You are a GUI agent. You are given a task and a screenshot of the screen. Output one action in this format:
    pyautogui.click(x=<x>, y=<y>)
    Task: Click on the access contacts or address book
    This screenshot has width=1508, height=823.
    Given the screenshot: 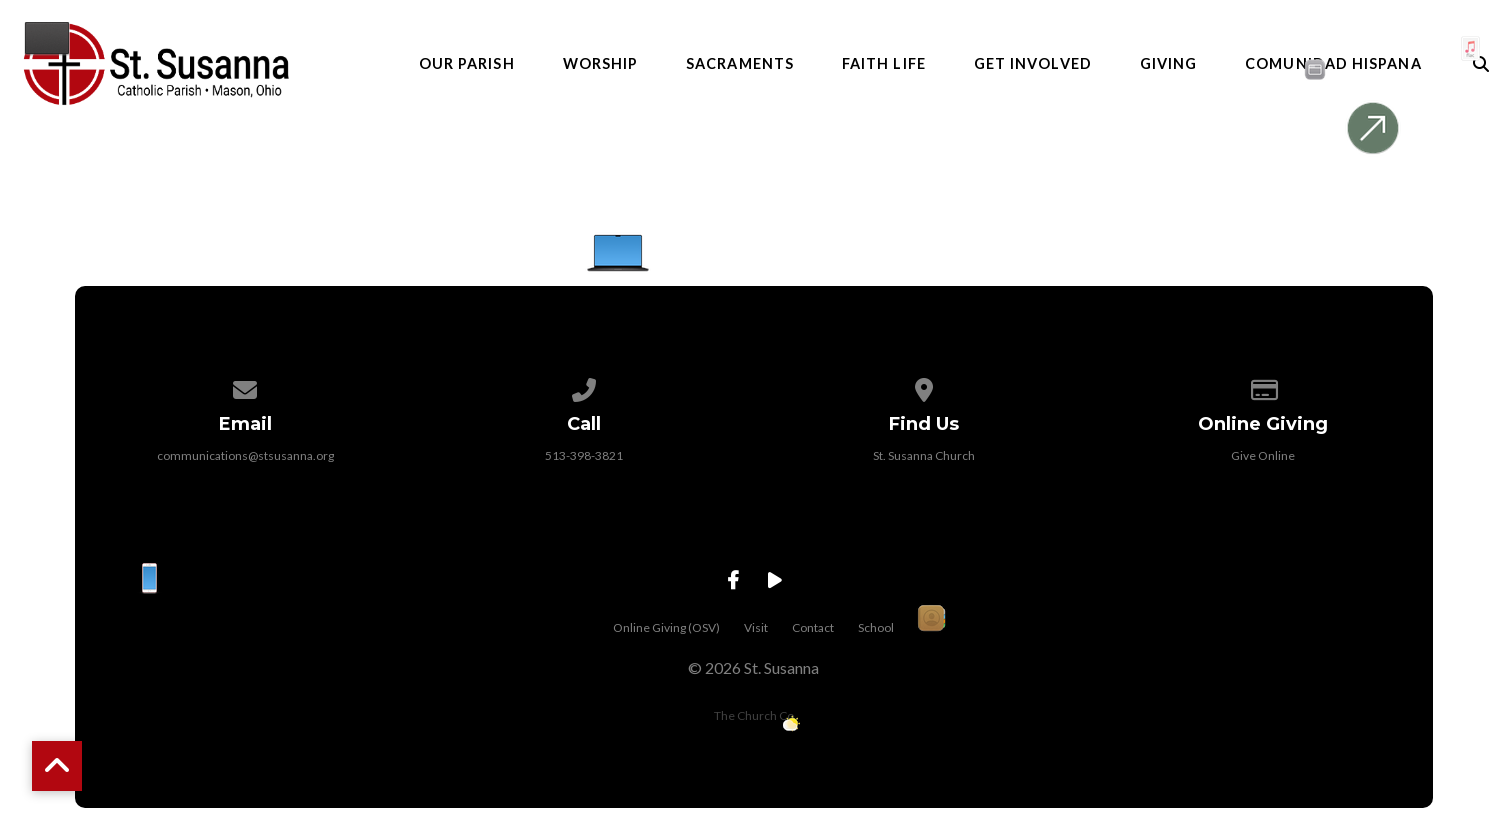 What is the action you would take?
    pyautogui.click(x=931, y=618)
    